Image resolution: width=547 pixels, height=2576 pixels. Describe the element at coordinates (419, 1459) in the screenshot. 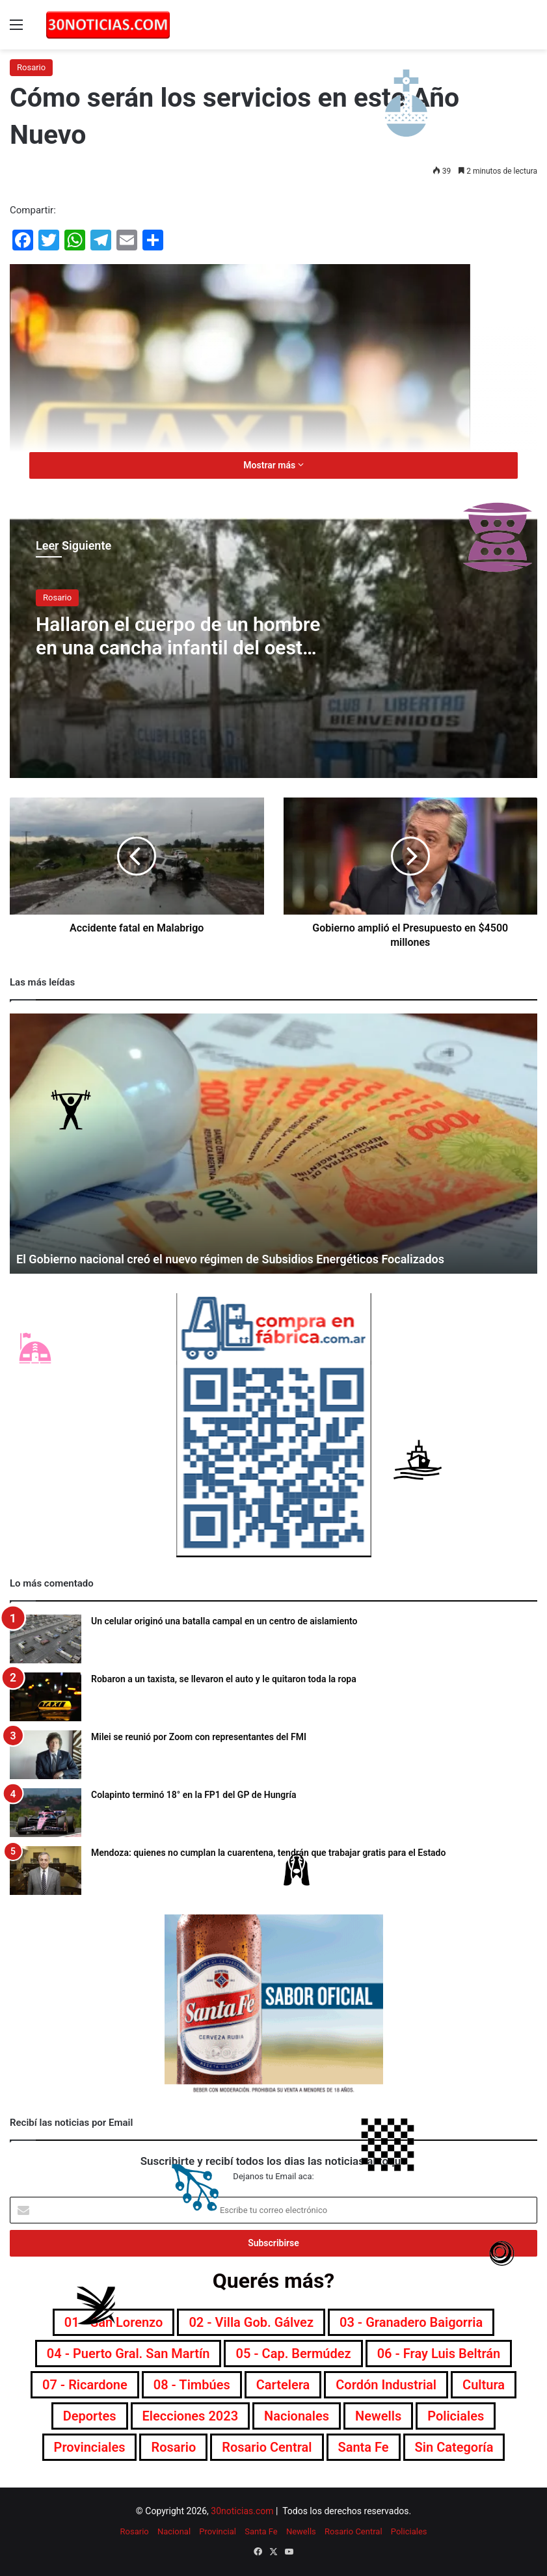

I see `select cruiser ship unit` at that location.